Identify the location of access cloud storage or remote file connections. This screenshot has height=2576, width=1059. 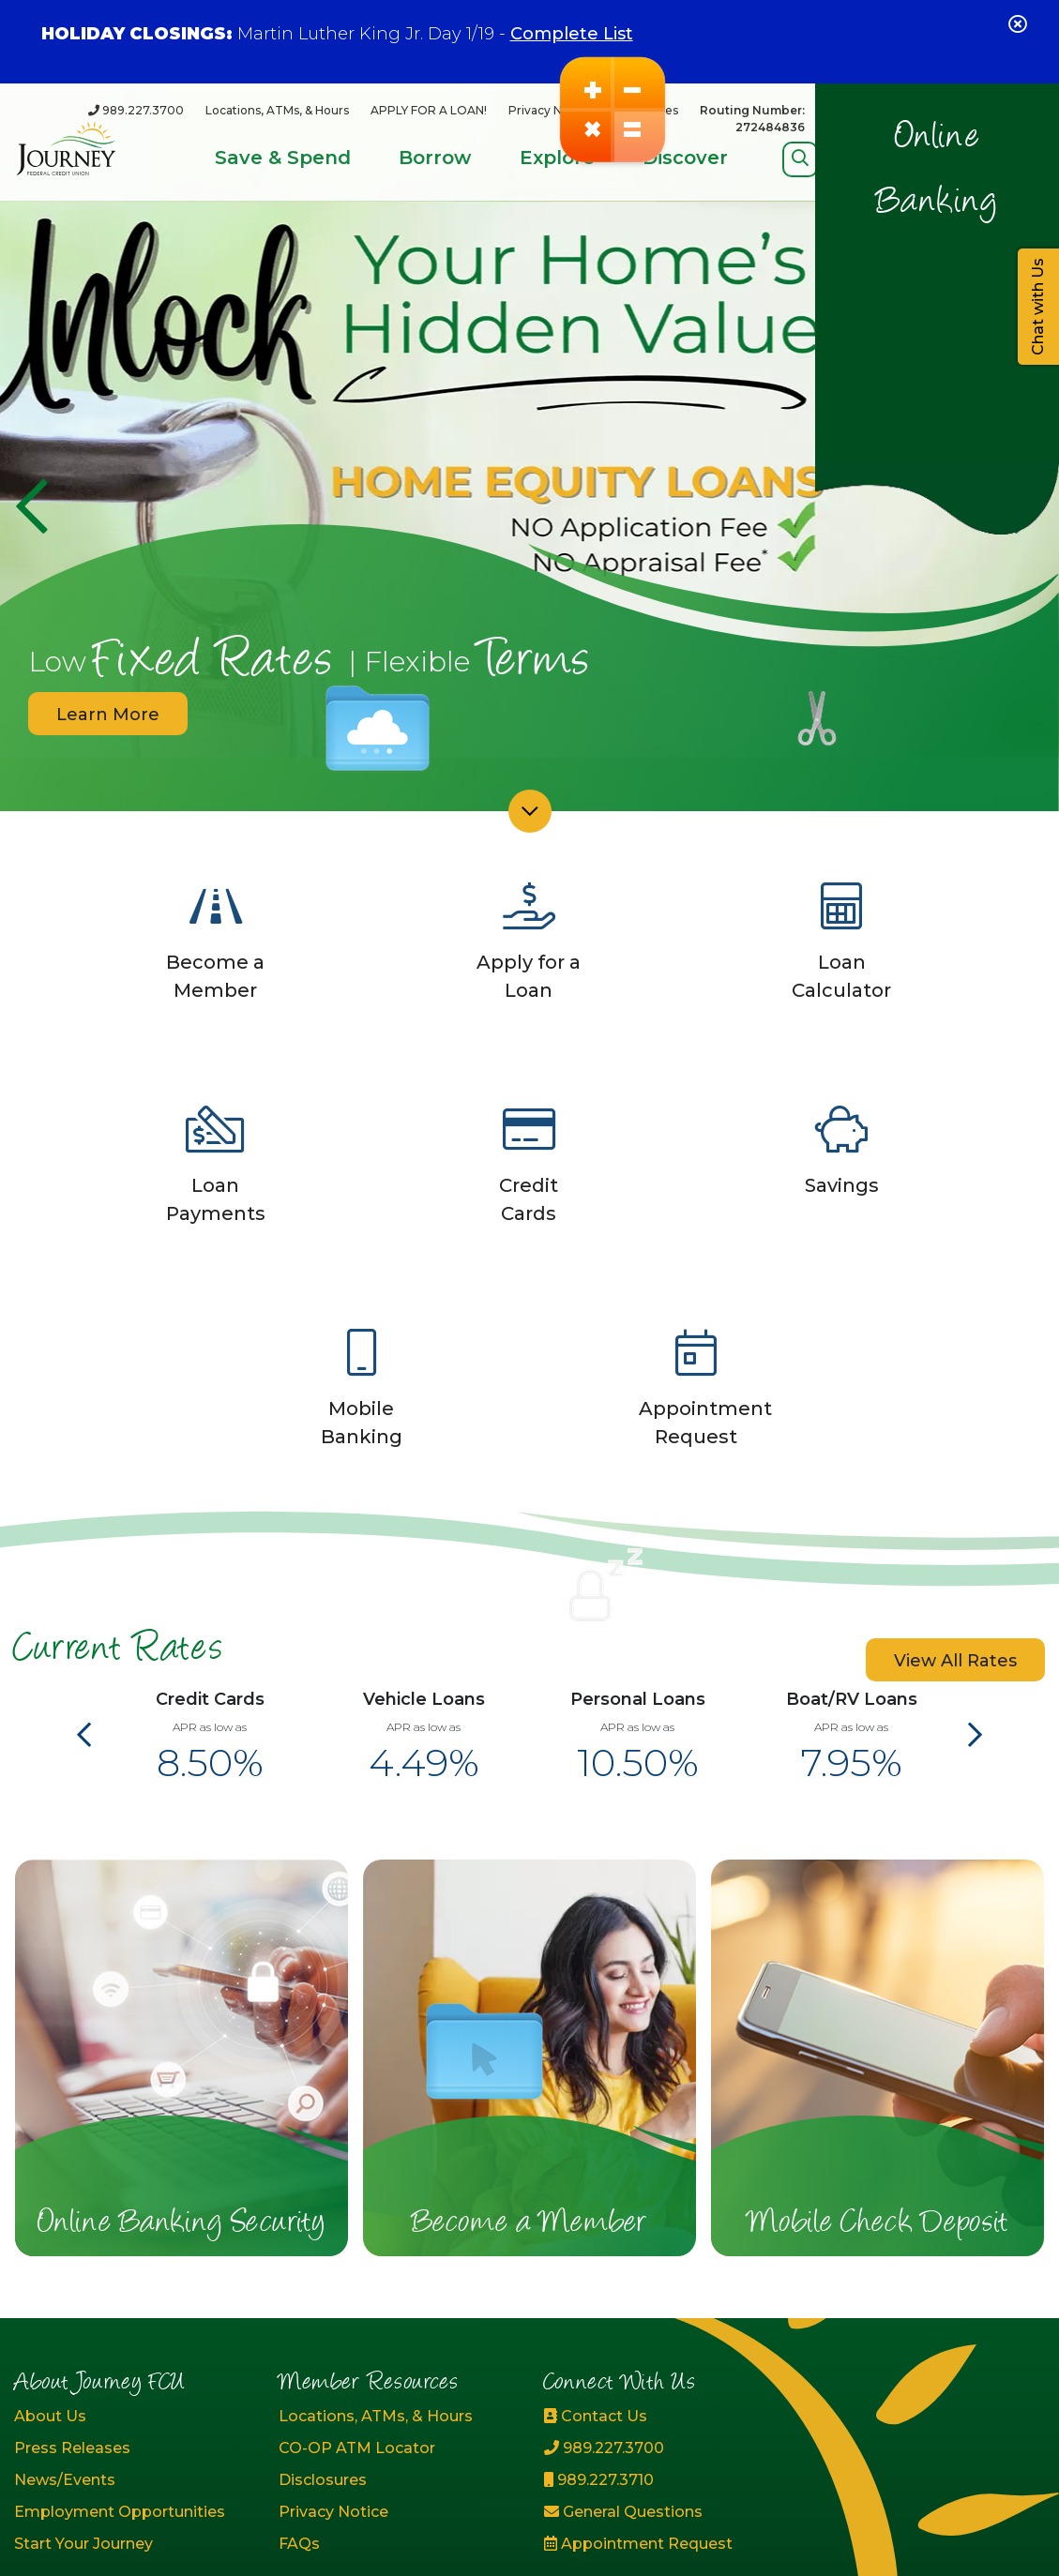
(377, 728).